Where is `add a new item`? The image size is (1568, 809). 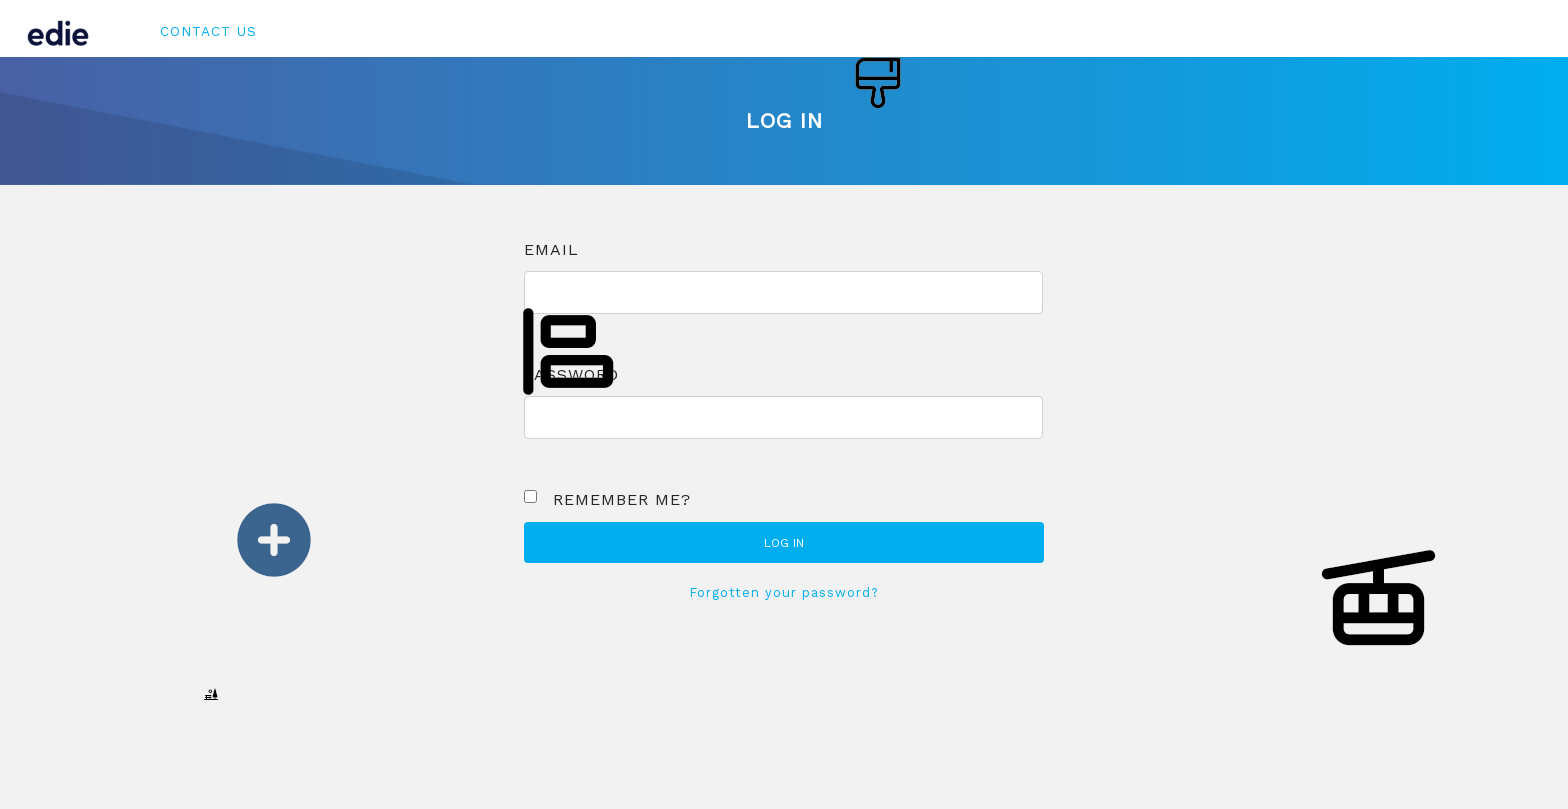
add a new item is located at coordinates (274, 540).